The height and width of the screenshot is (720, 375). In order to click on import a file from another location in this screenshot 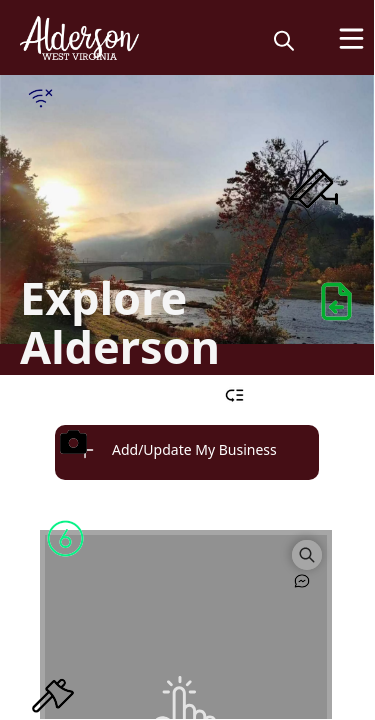, I will do `click(336, 301)`.